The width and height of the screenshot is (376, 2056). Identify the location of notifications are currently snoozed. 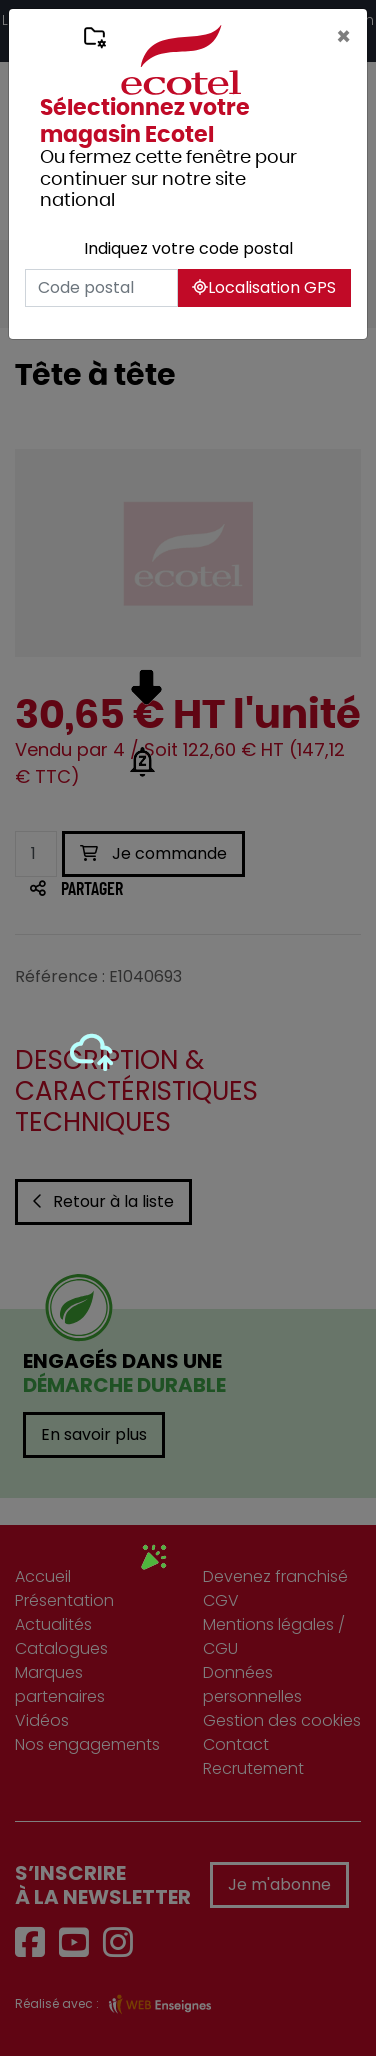
(142, 761).